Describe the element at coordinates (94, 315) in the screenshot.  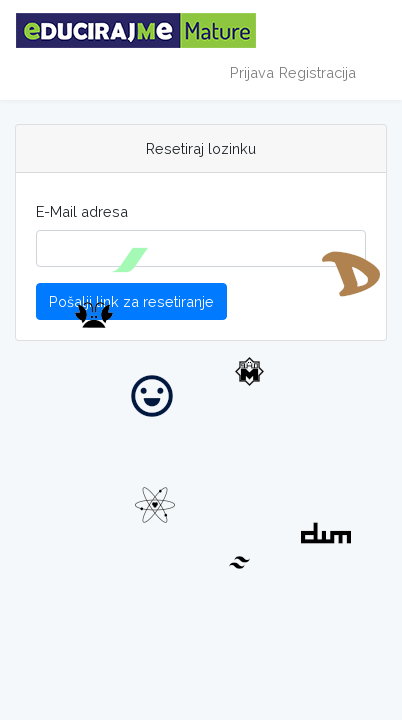
I see `open homarr dashboard` at that location.